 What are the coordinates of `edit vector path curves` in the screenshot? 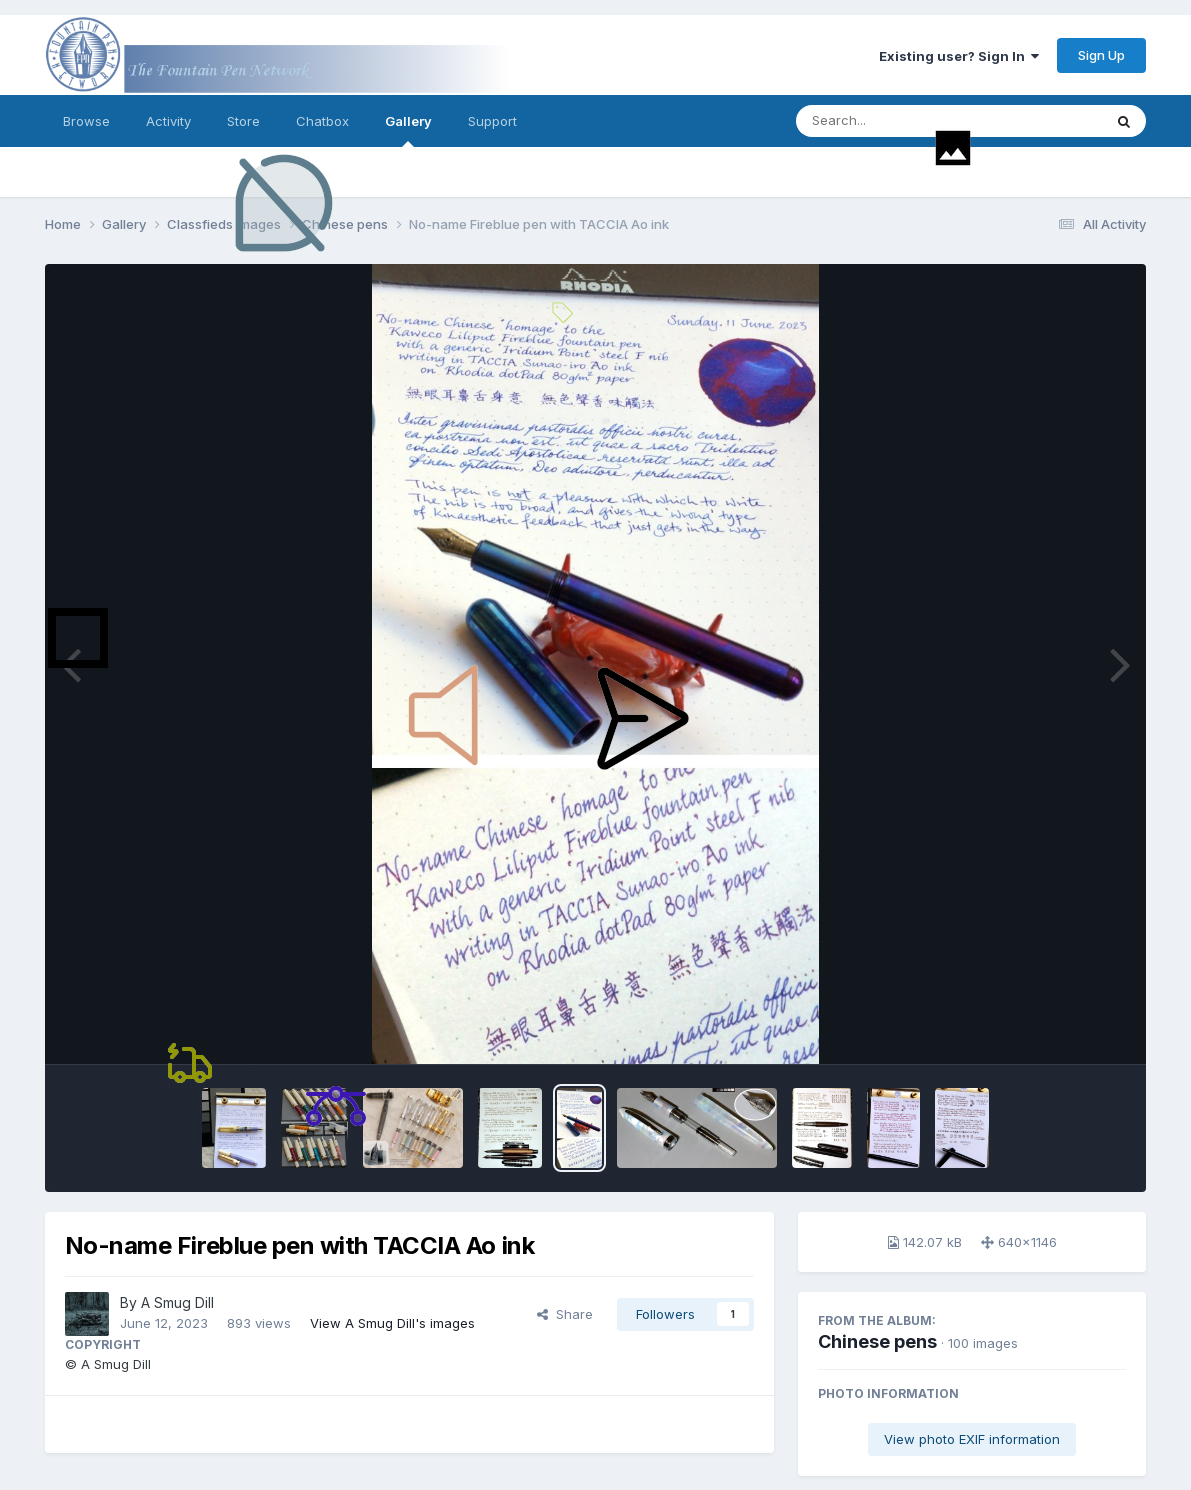 It's located at (336, 1106).